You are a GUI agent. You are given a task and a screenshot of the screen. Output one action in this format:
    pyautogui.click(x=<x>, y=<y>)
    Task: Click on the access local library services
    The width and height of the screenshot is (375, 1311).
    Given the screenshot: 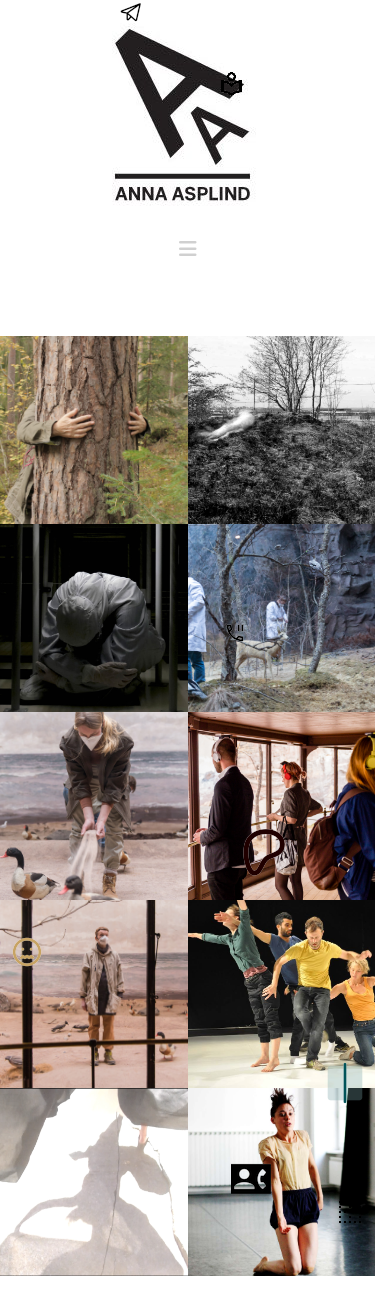 What is the action you would take?
    pyautogui.click(x=231, y=84)
    